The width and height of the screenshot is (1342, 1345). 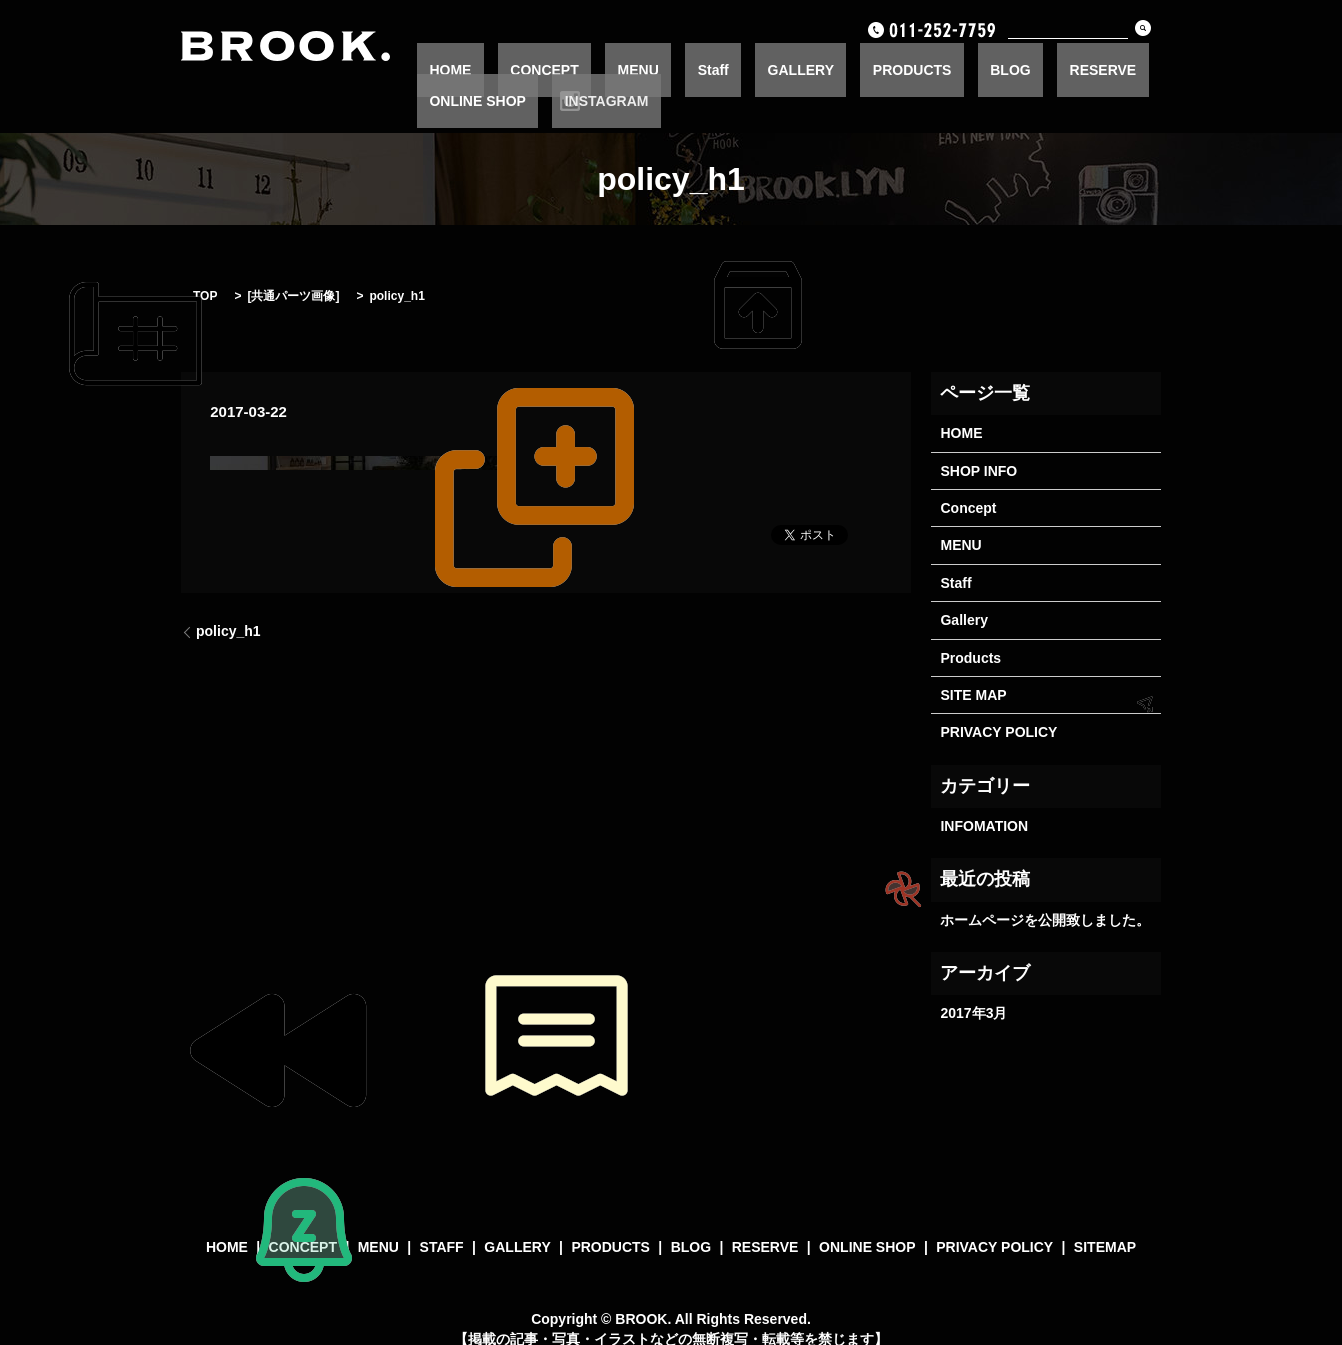 I want to click on view project blueprints or schematics, so click(x=135, y=338).